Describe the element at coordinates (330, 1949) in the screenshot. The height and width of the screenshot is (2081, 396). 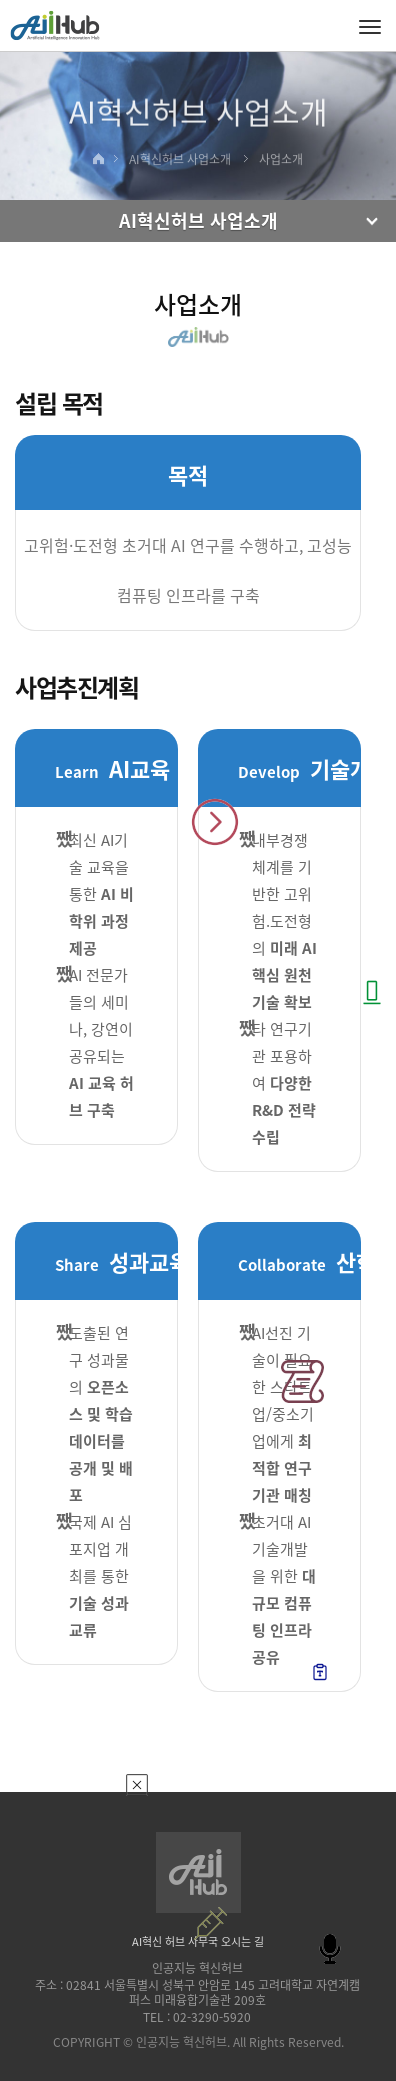
I see `tap to start voice recording` at that location.